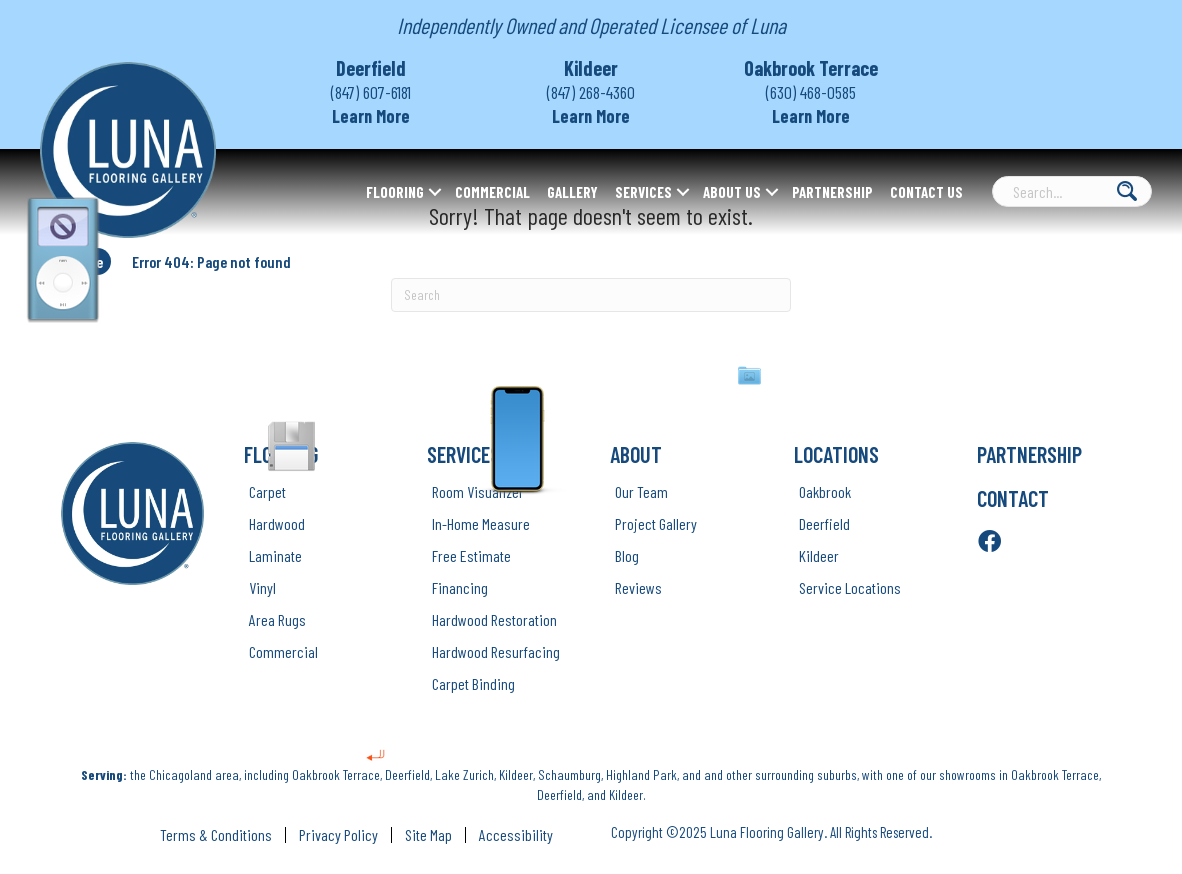 This screenshot has width=1182, height=874. I want to click on magneto-optical disk drive or storage device, so click(291, 446).